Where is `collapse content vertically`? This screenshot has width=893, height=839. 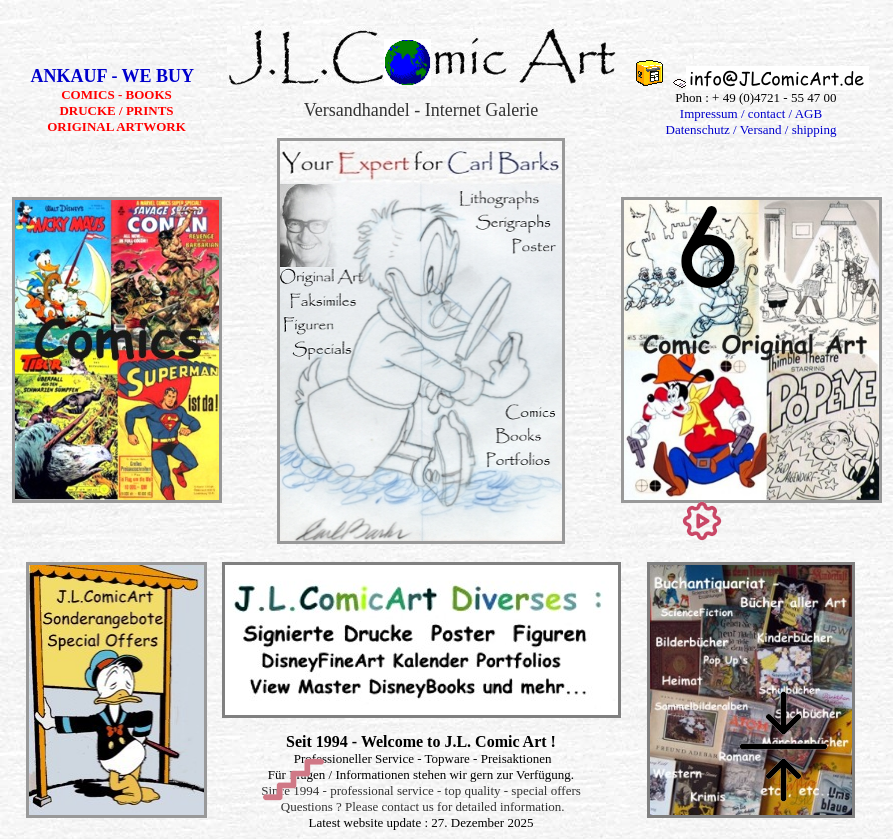
collapse content vertically is located at coordinates (783, 746).